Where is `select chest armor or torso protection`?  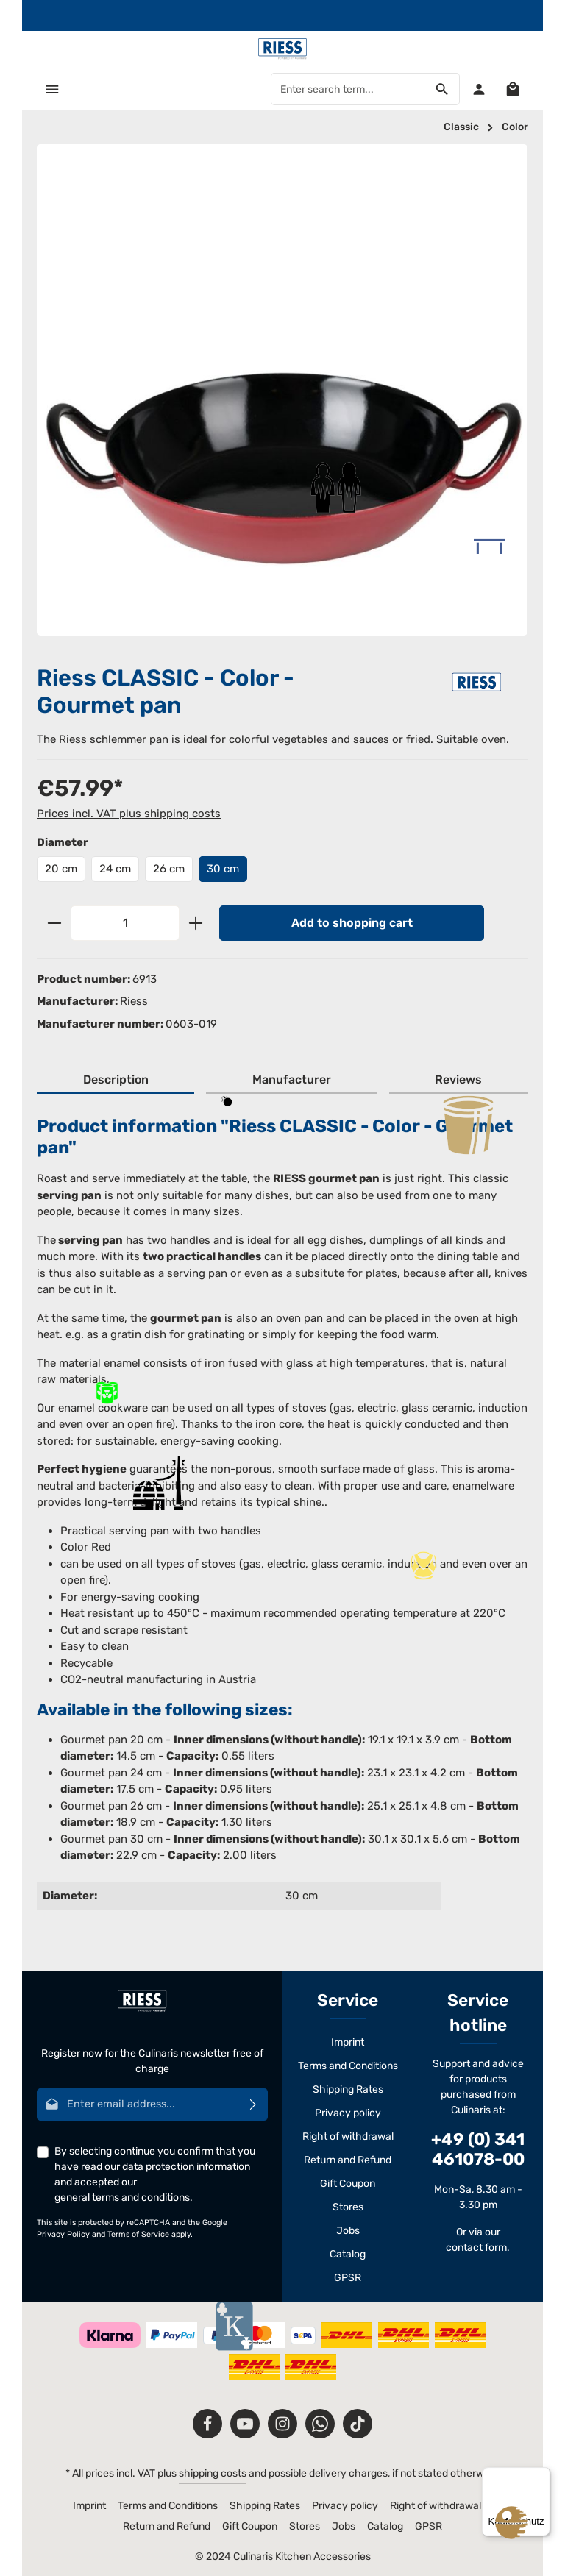 select chest armor or torso protection is located at coordinates (423, 1565).